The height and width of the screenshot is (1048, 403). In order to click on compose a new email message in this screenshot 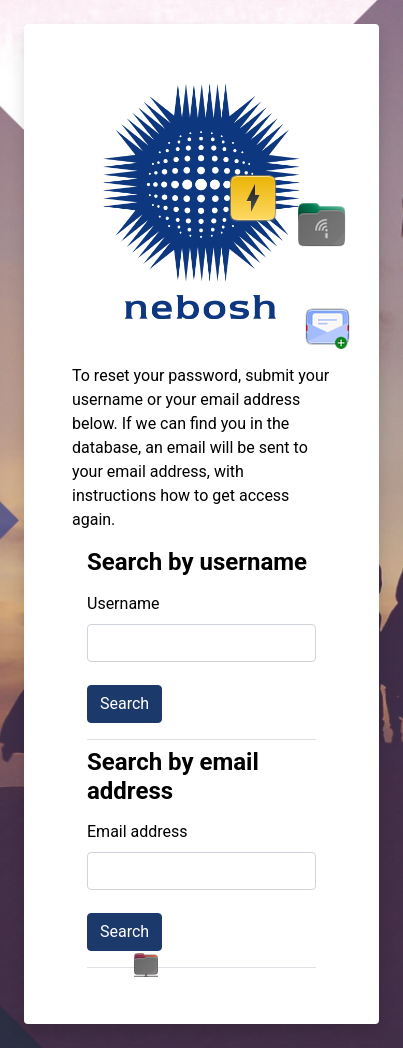, I will do `click(327, 326)`.